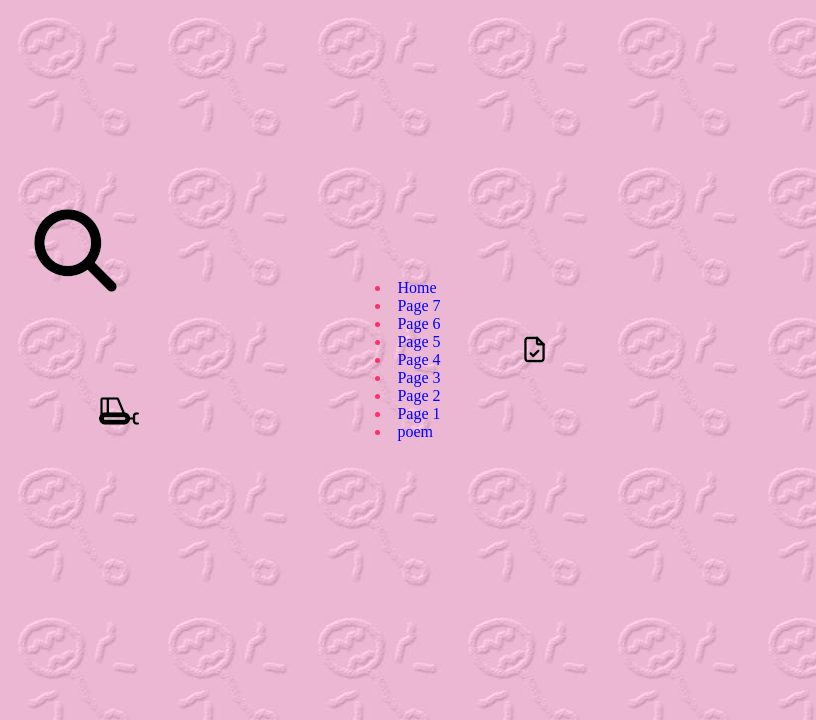 The image size is (816, 720). Describe the element at coordinates (75, 250) in the screenshot. I see `search for content or items` at that location.